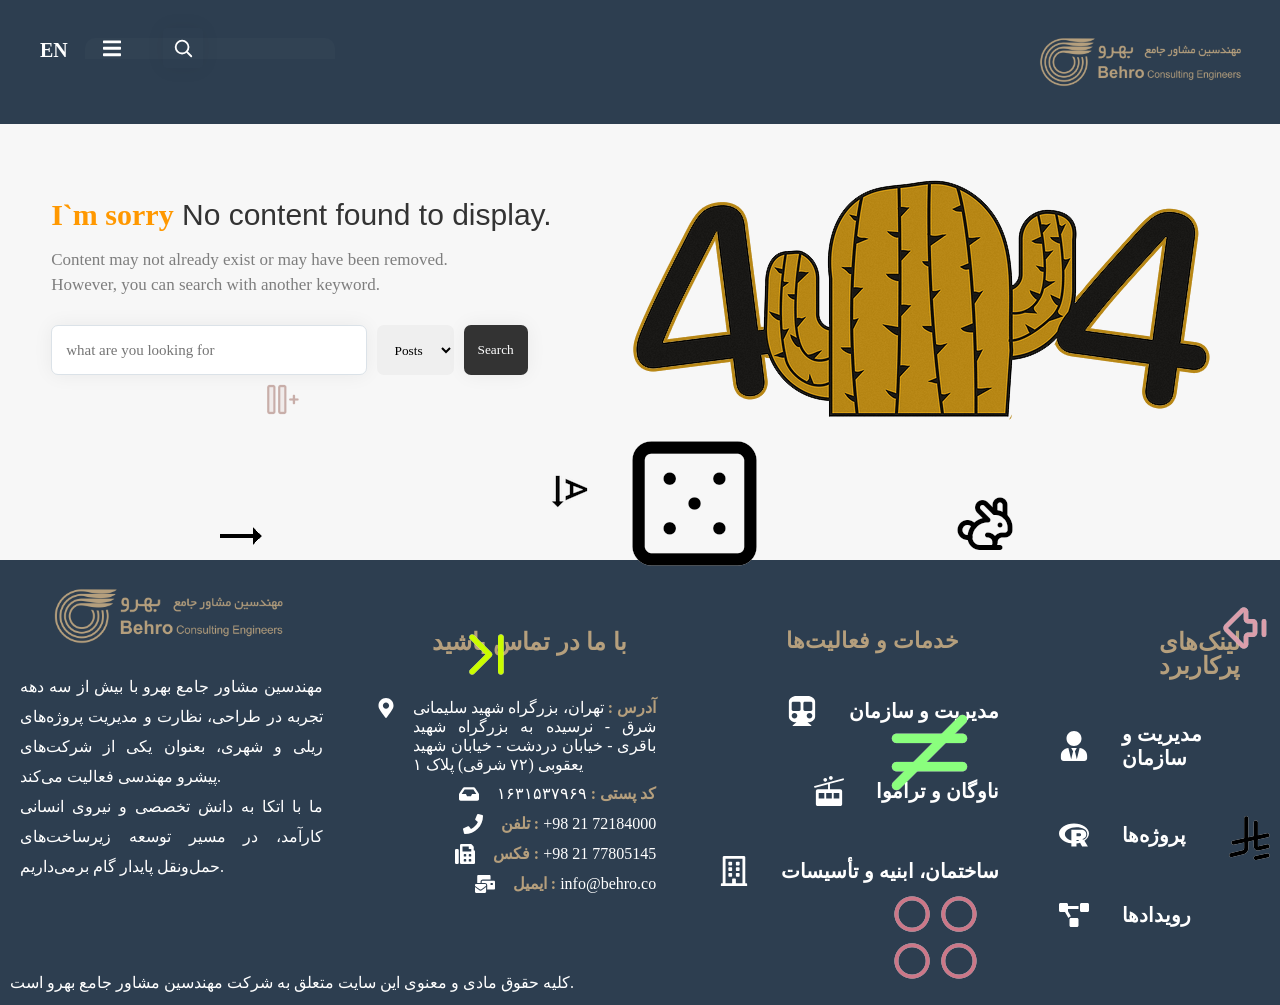  What do you see at coordinates (929, 752) in the screenshot?
I see `indicates values are not equal` at bounding box center [929, 752].